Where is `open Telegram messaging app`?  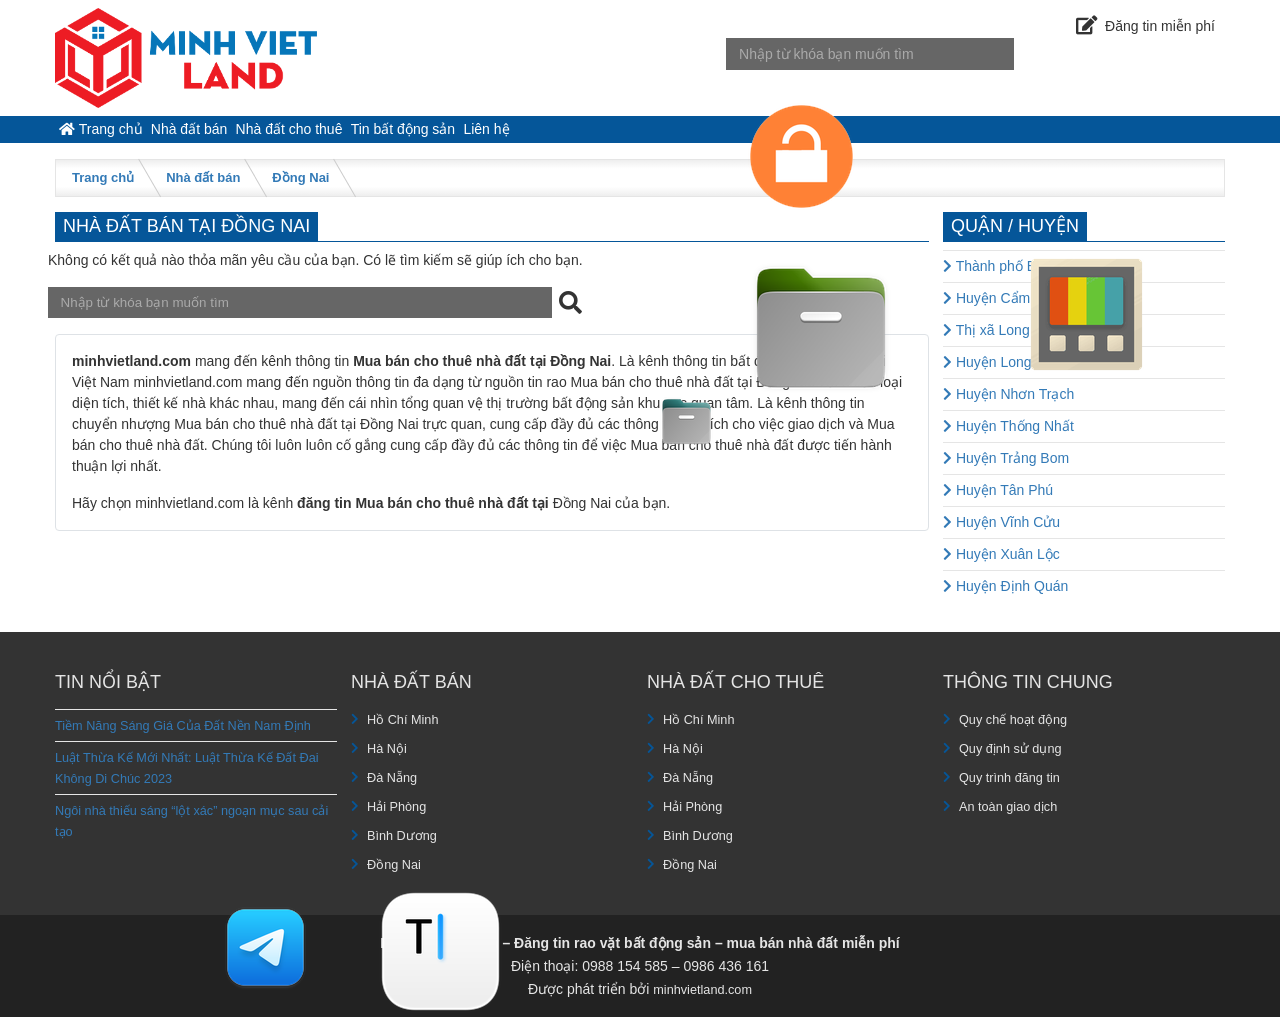 open Telegram messaging app is located at coordinates (265, 947).